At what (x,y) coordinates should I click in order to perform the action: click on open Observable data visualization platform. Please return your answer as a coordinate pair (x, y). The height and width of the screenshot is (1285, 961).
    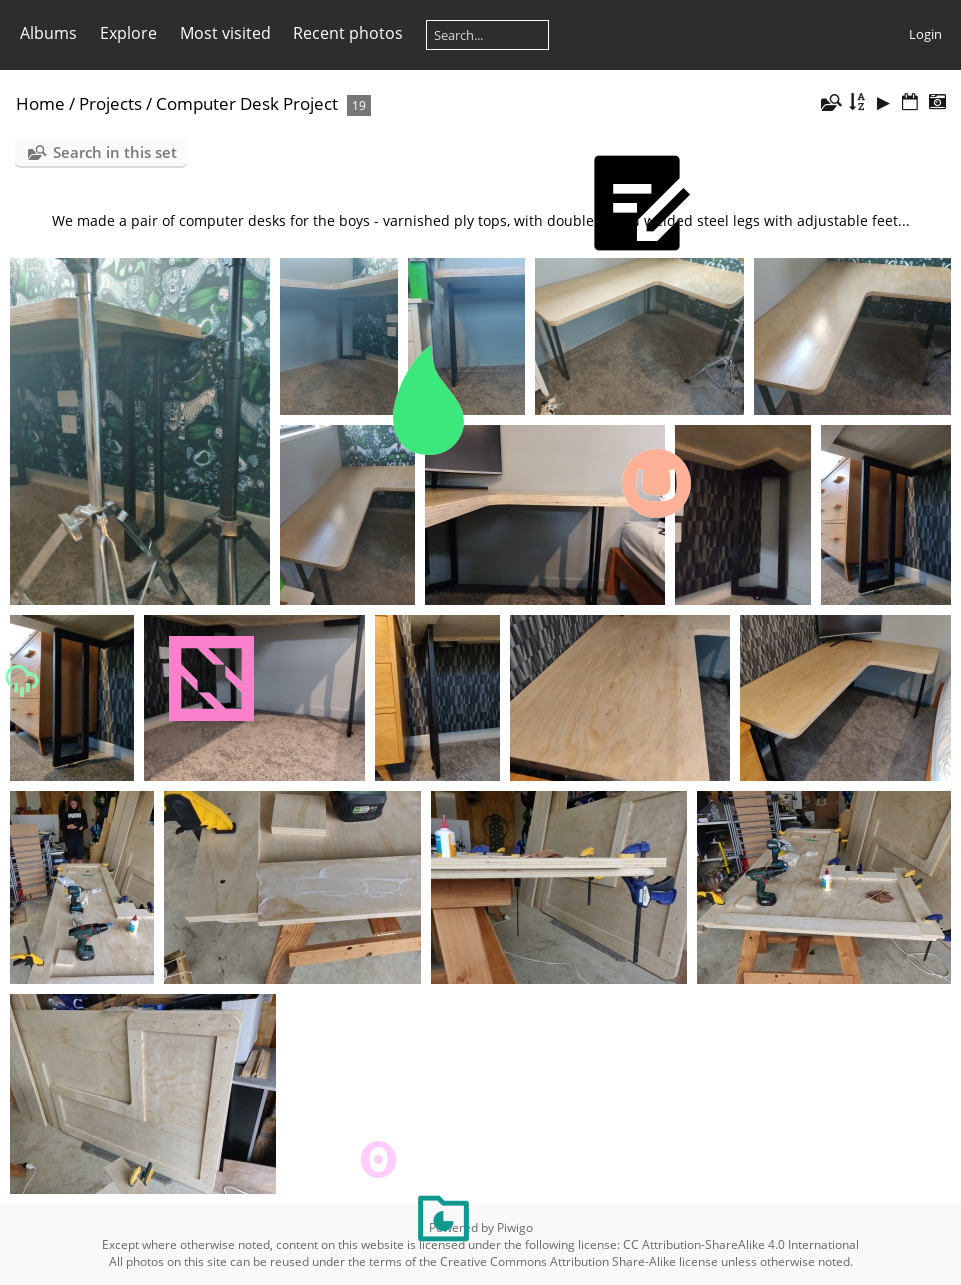
    Looking at the image, I should click on (378, 1159).